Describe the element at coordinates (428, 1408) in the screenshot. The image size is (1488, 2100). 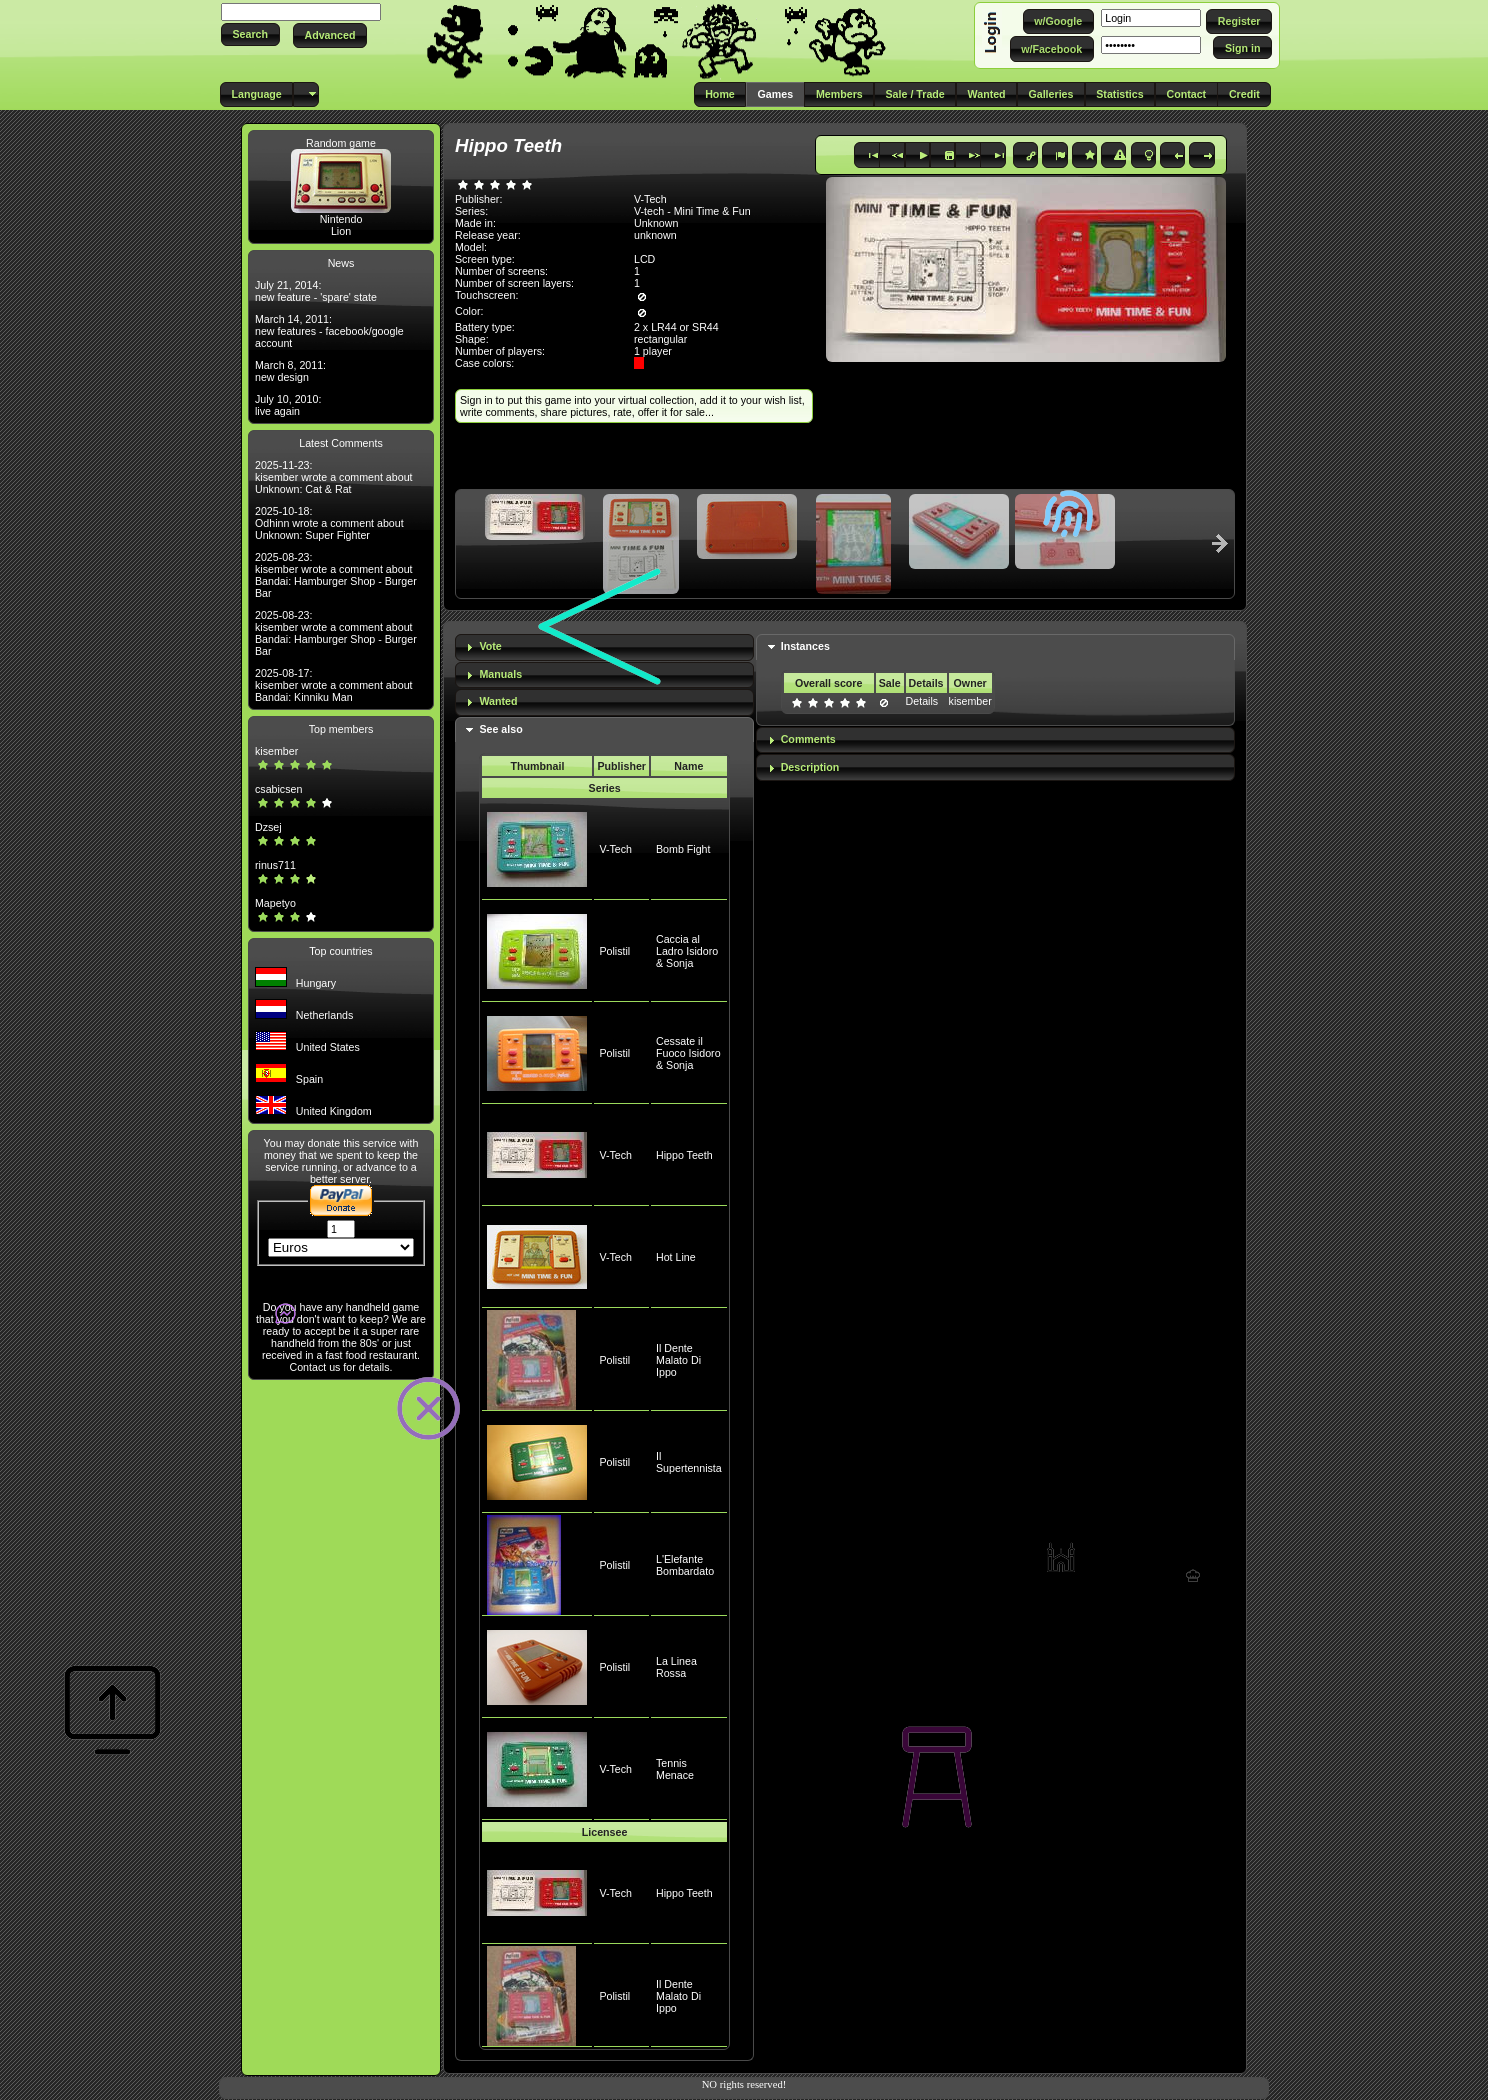
I see `close or dismiss a dialog` at that location.